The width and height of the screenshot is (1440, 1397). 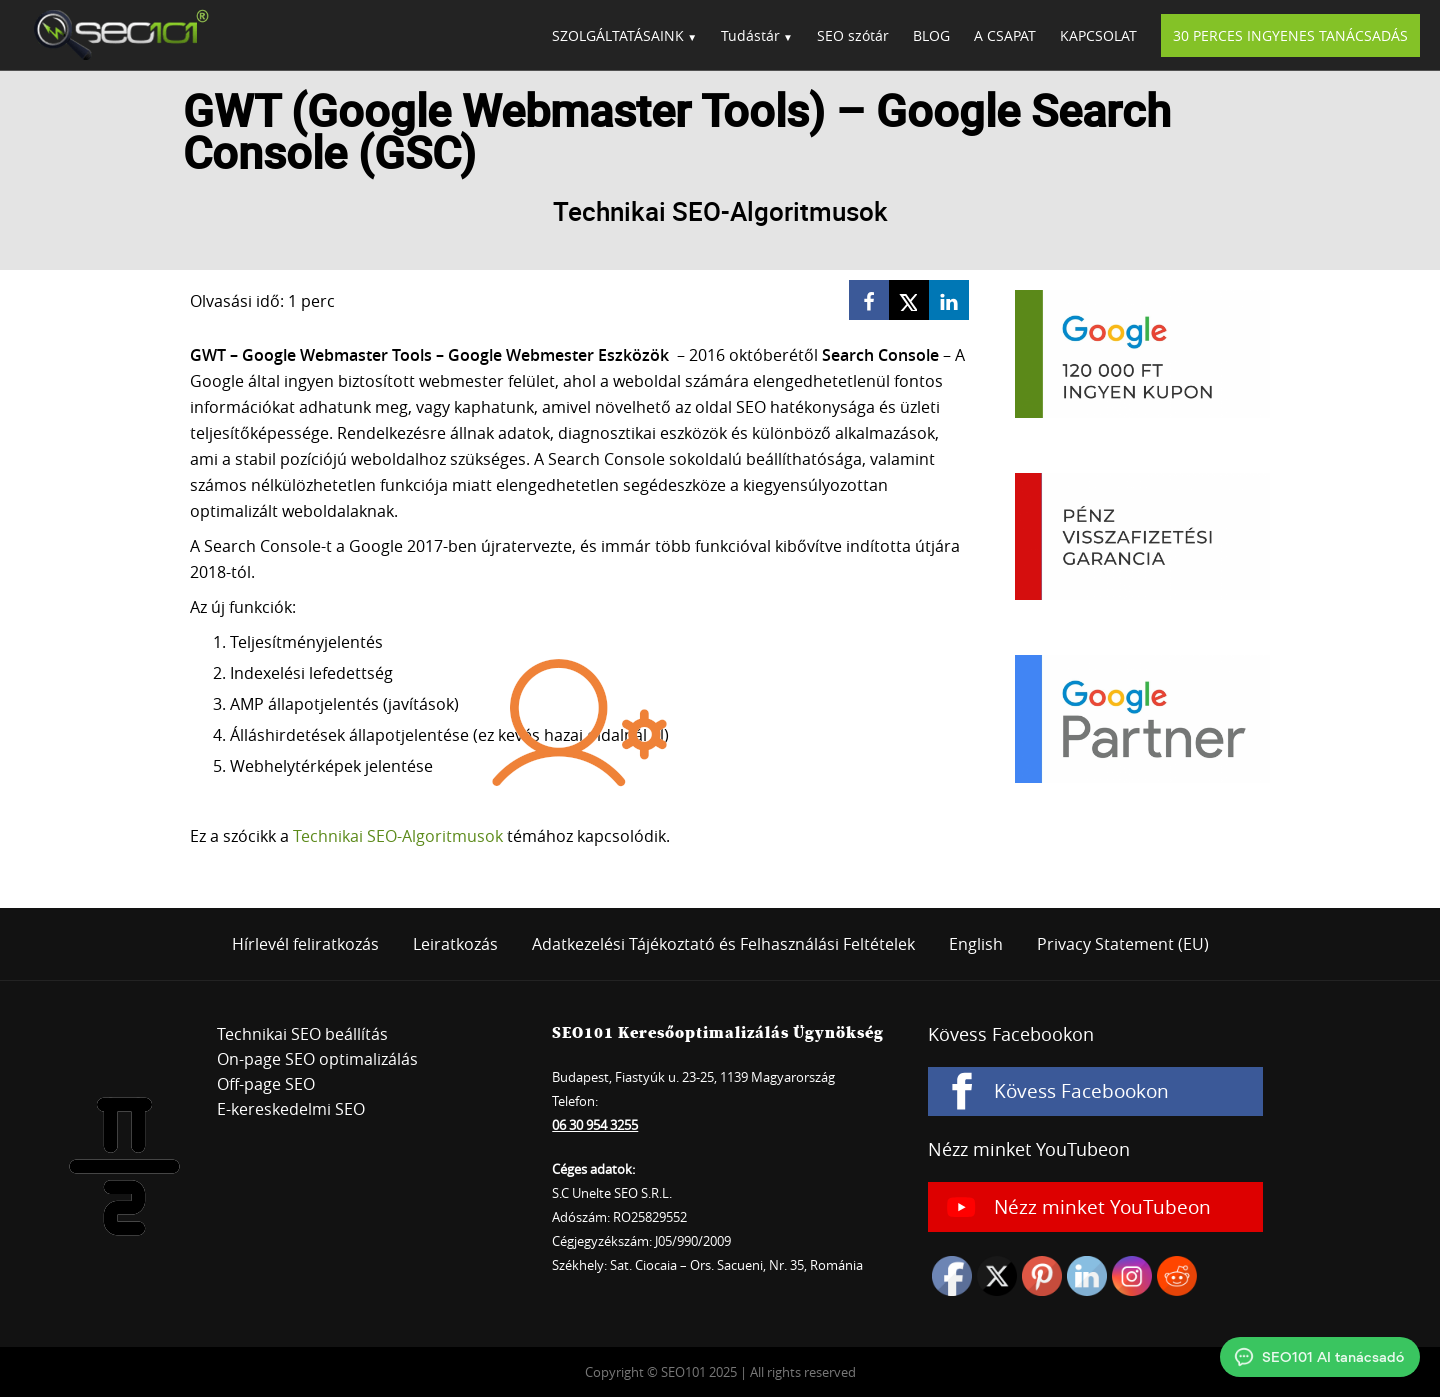 What do you see at coordinates (573, 728) in the screenshot?
I see `access user settings` at bounding box center [573, 728].